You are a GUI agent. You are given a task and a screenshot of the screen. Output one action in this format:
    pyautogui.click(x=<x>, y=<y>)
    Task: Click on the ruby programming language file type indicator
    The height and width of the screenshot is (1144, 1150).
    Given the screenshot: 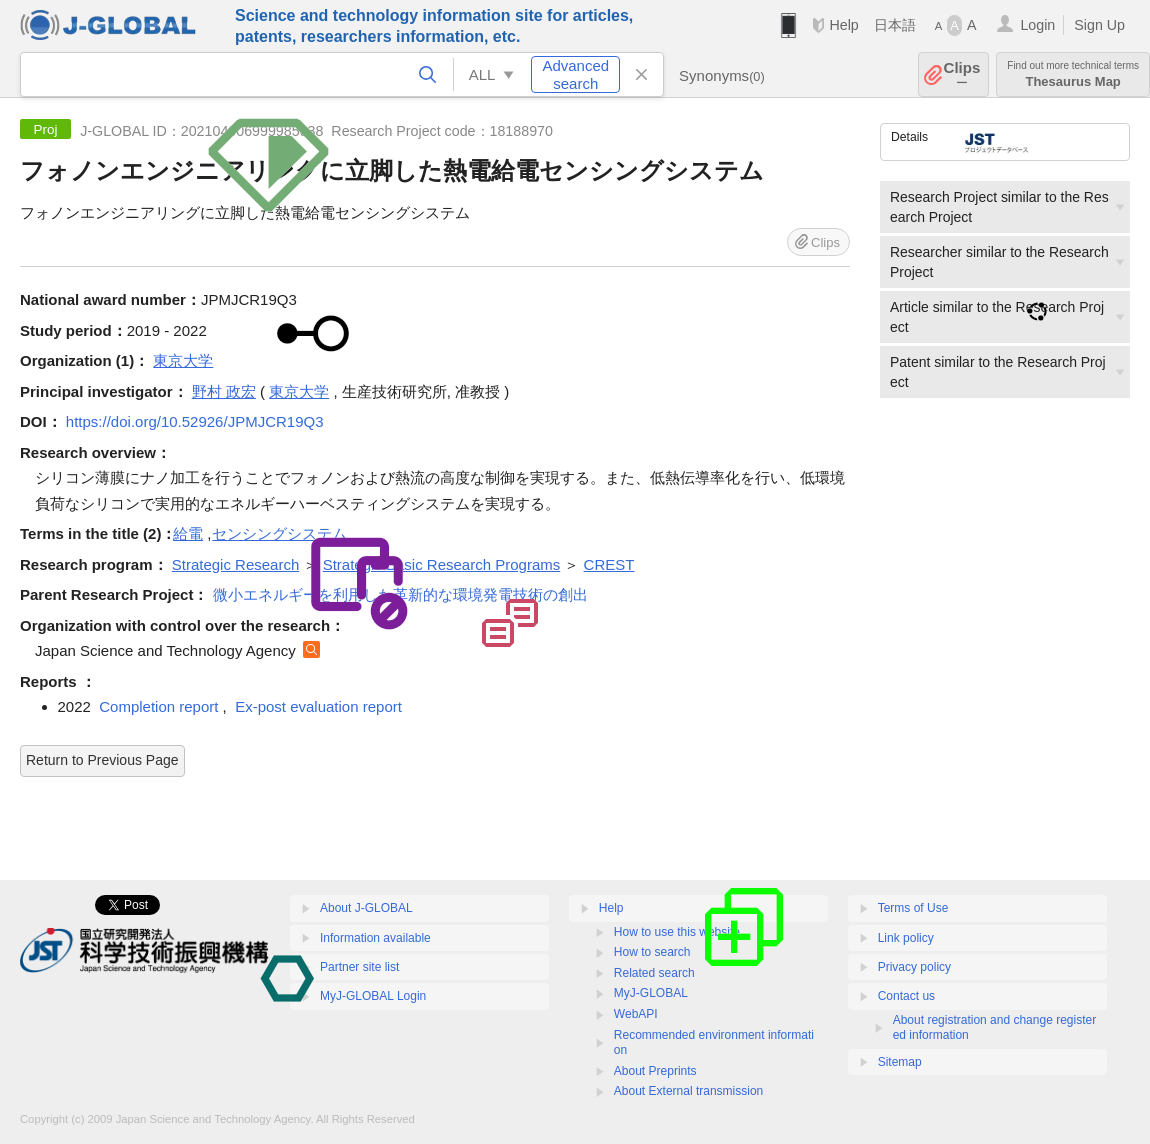 What is the action you would take?
    pyautogui.click(x=268, y=161)
    